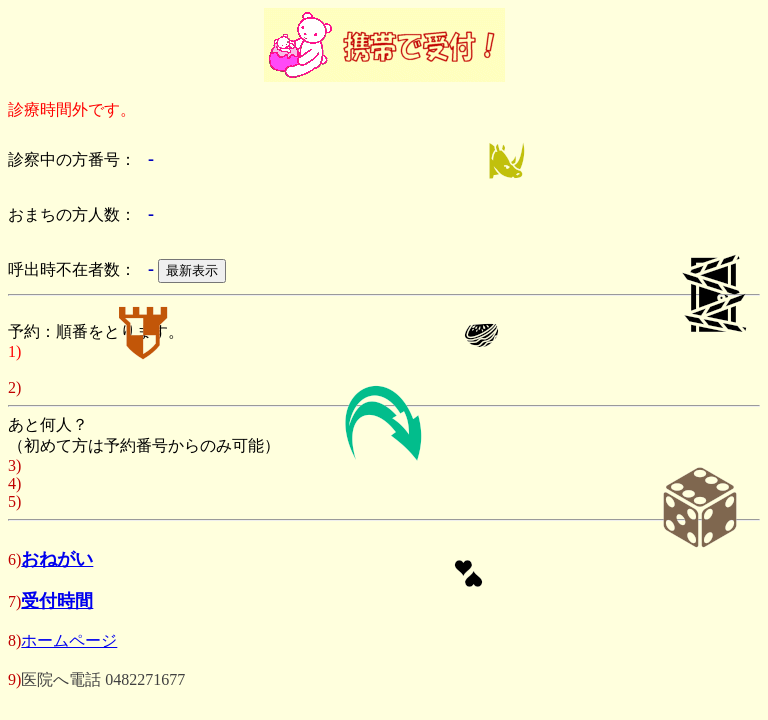  Describe the element at coordinates (468, 573) in the screenshot. I see `toggle between like and dislike` at that location.